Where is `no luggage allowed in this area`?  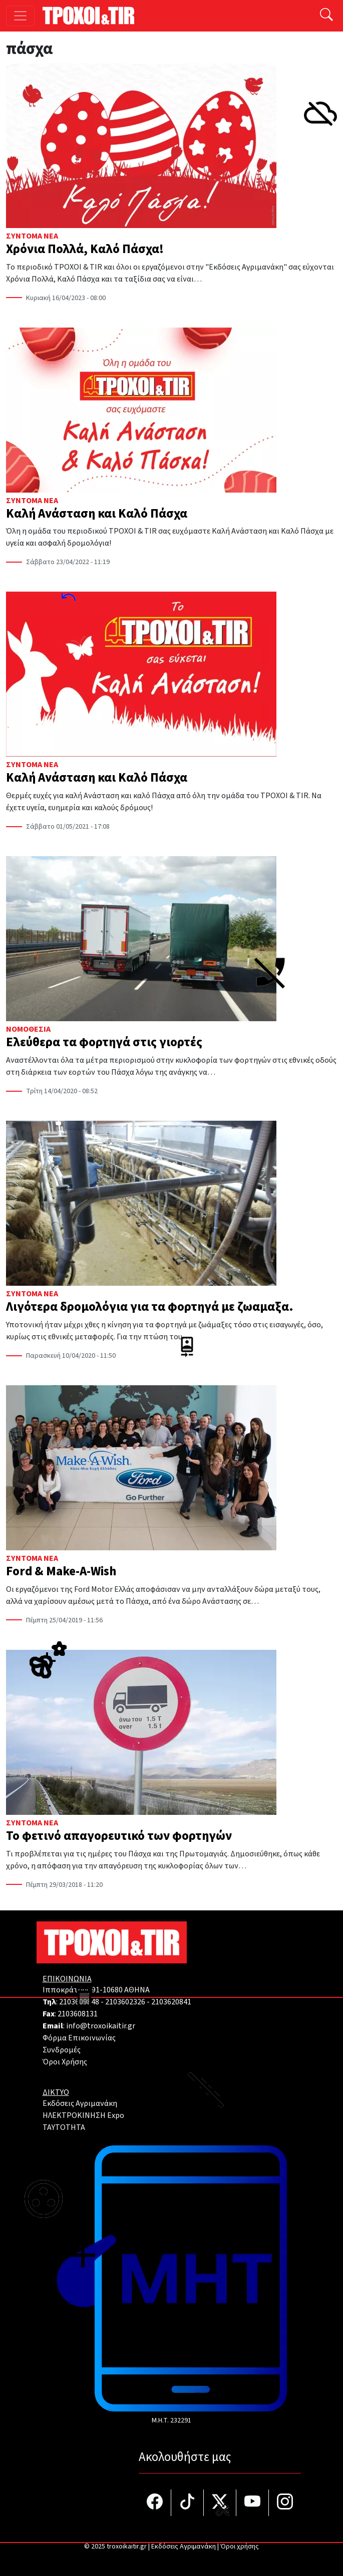
no luggage allowed in this area is located at coordinates (207, 2088).